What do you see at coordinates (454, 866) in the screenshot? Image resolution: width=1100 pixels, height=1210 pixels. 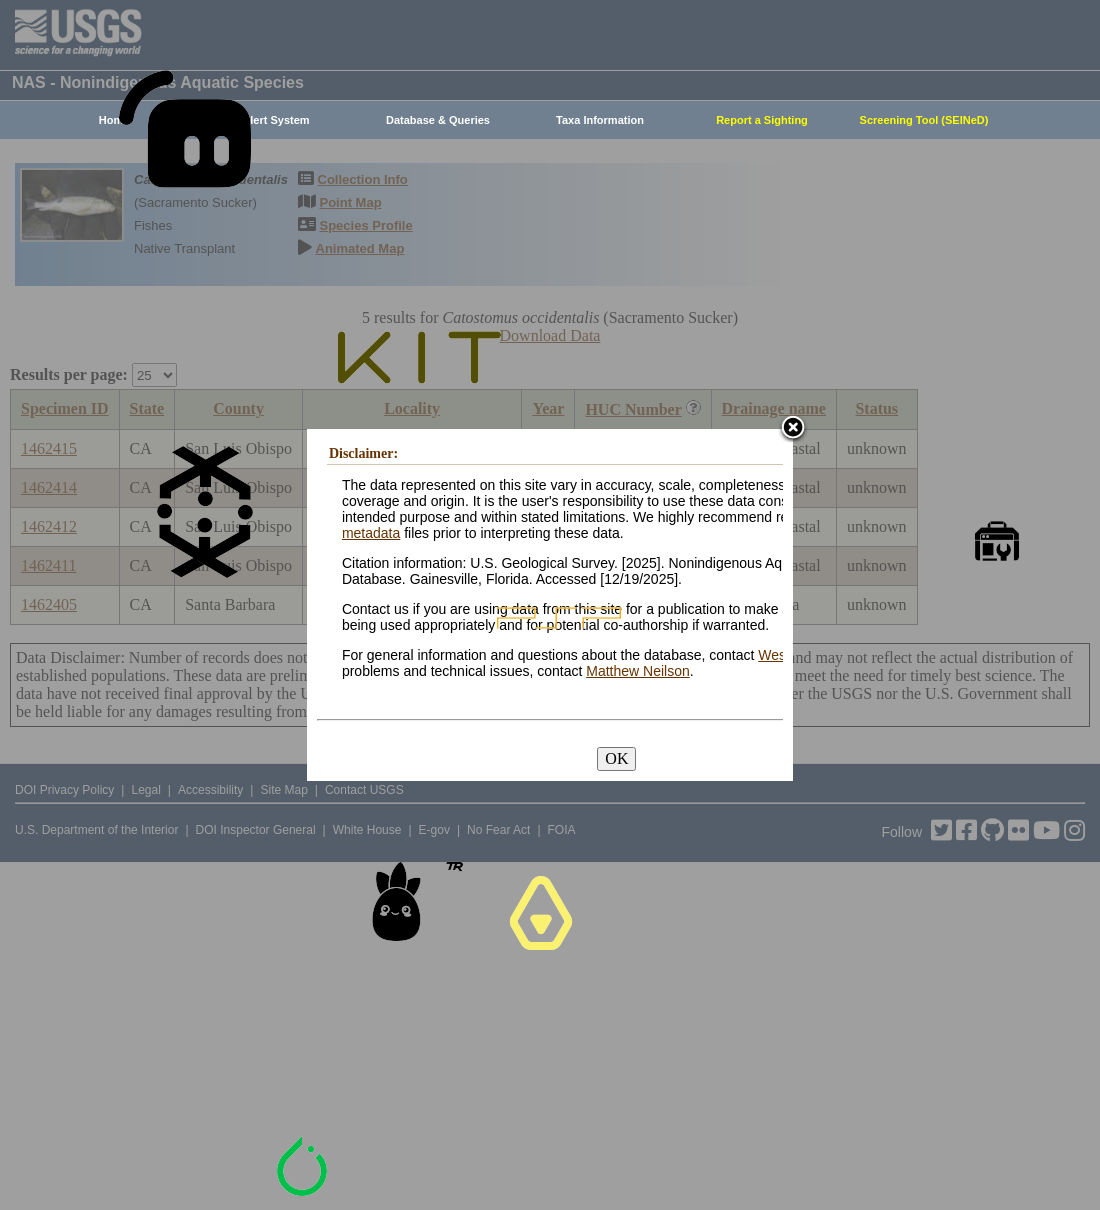 I see `open the TrainerRoad cycling training app` at bounding box center [454, 866].